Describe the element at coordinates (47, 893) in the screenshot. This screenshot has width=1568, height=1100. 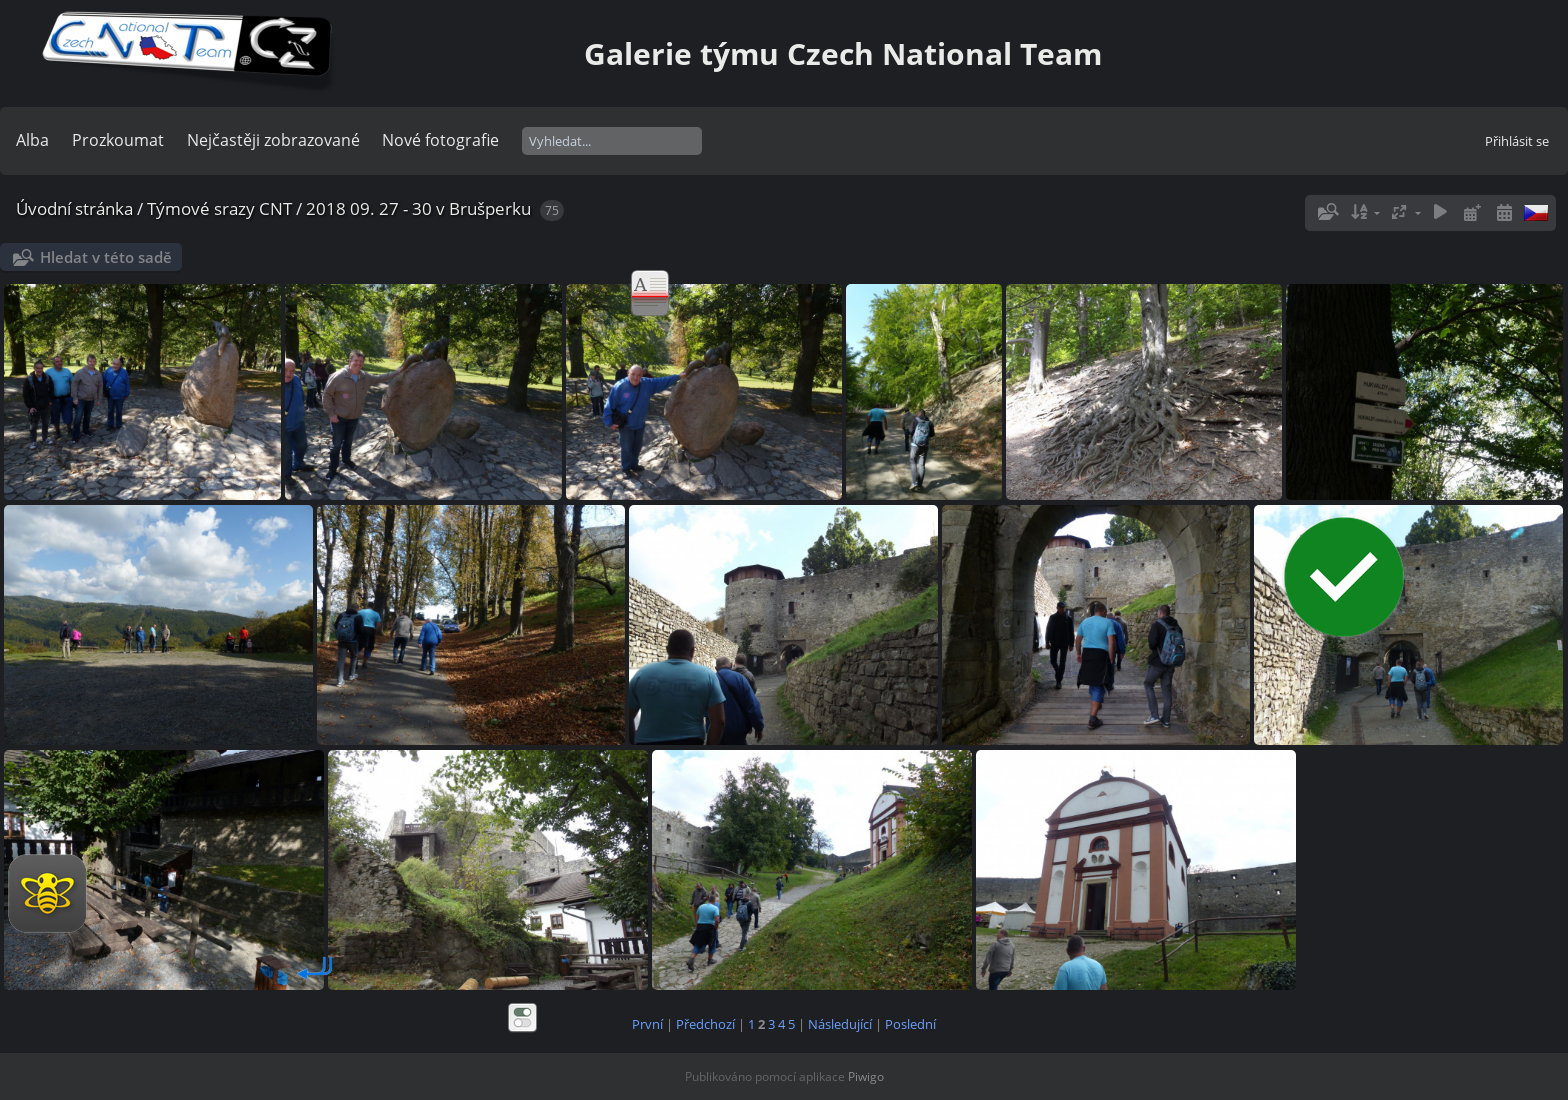
I see `open freeplane mind mapping application` at that location.